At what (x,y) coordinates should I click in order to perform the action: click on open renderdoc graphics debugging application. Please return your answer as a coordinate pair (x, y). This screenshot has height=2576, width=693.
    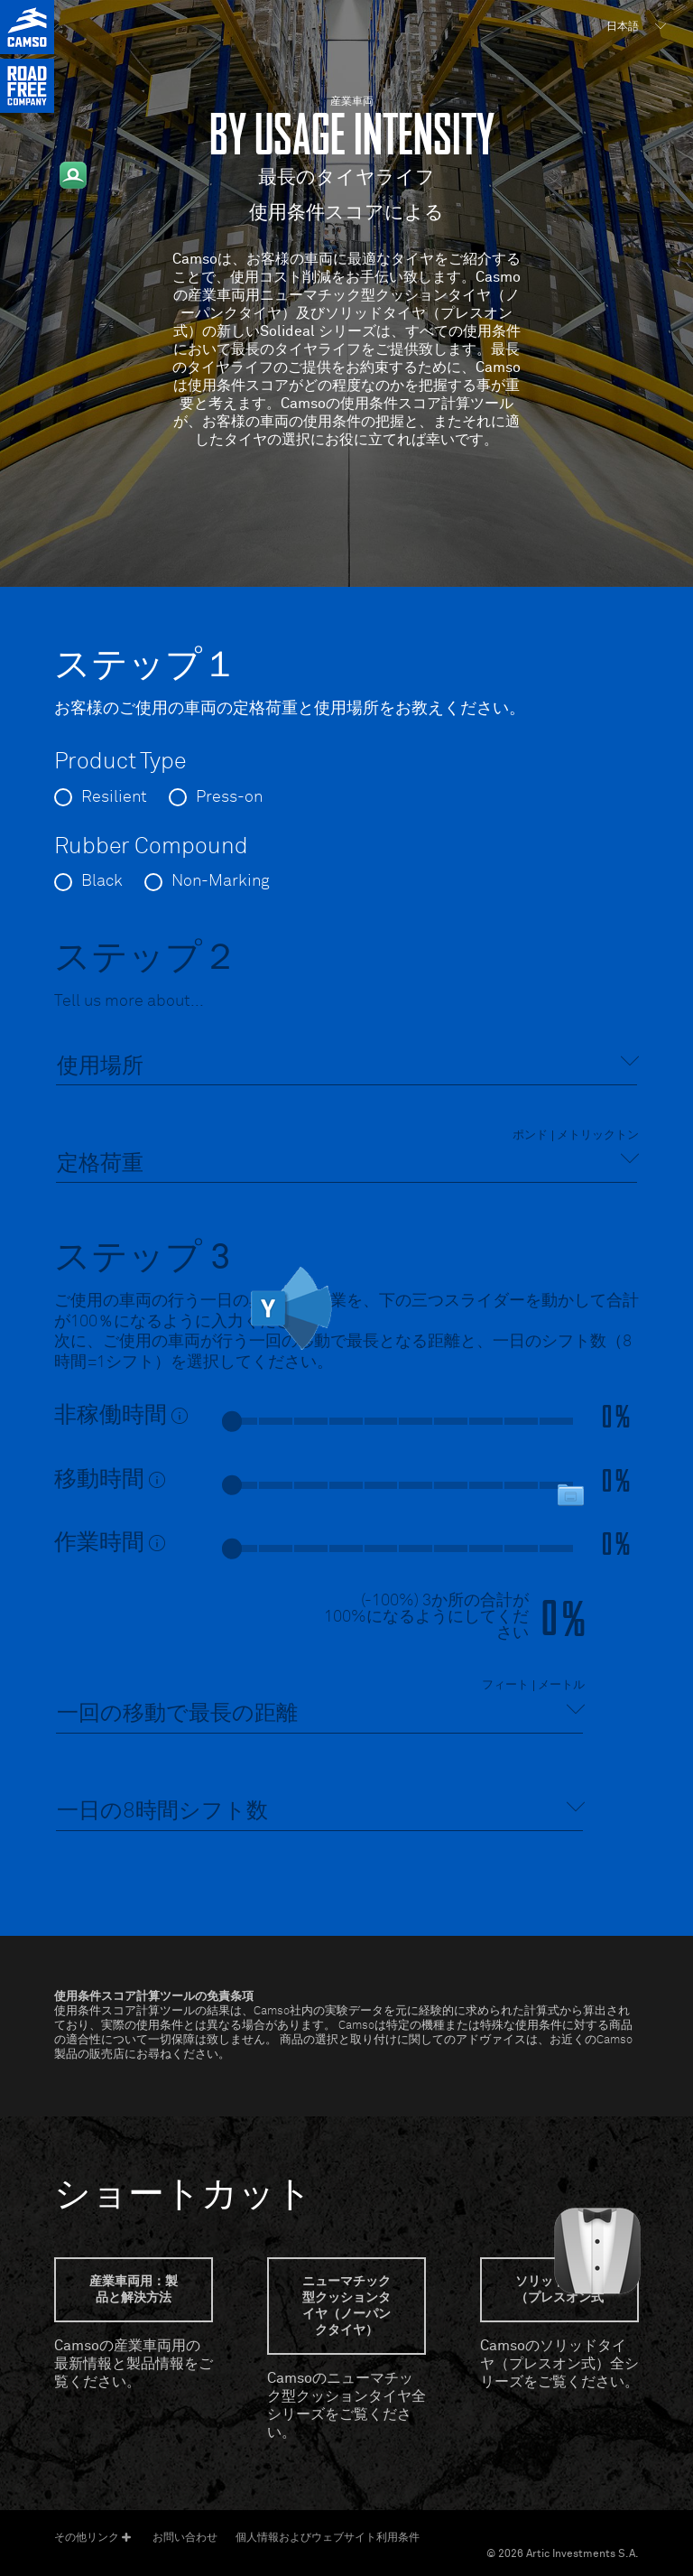
    Looking at the image, I should click on (73, 175).